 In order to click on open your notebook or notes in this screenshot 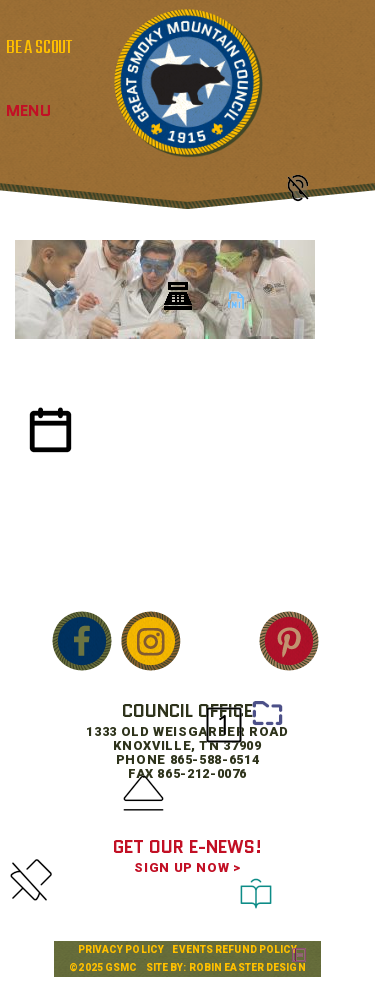, I will do `click(299, 955)`.